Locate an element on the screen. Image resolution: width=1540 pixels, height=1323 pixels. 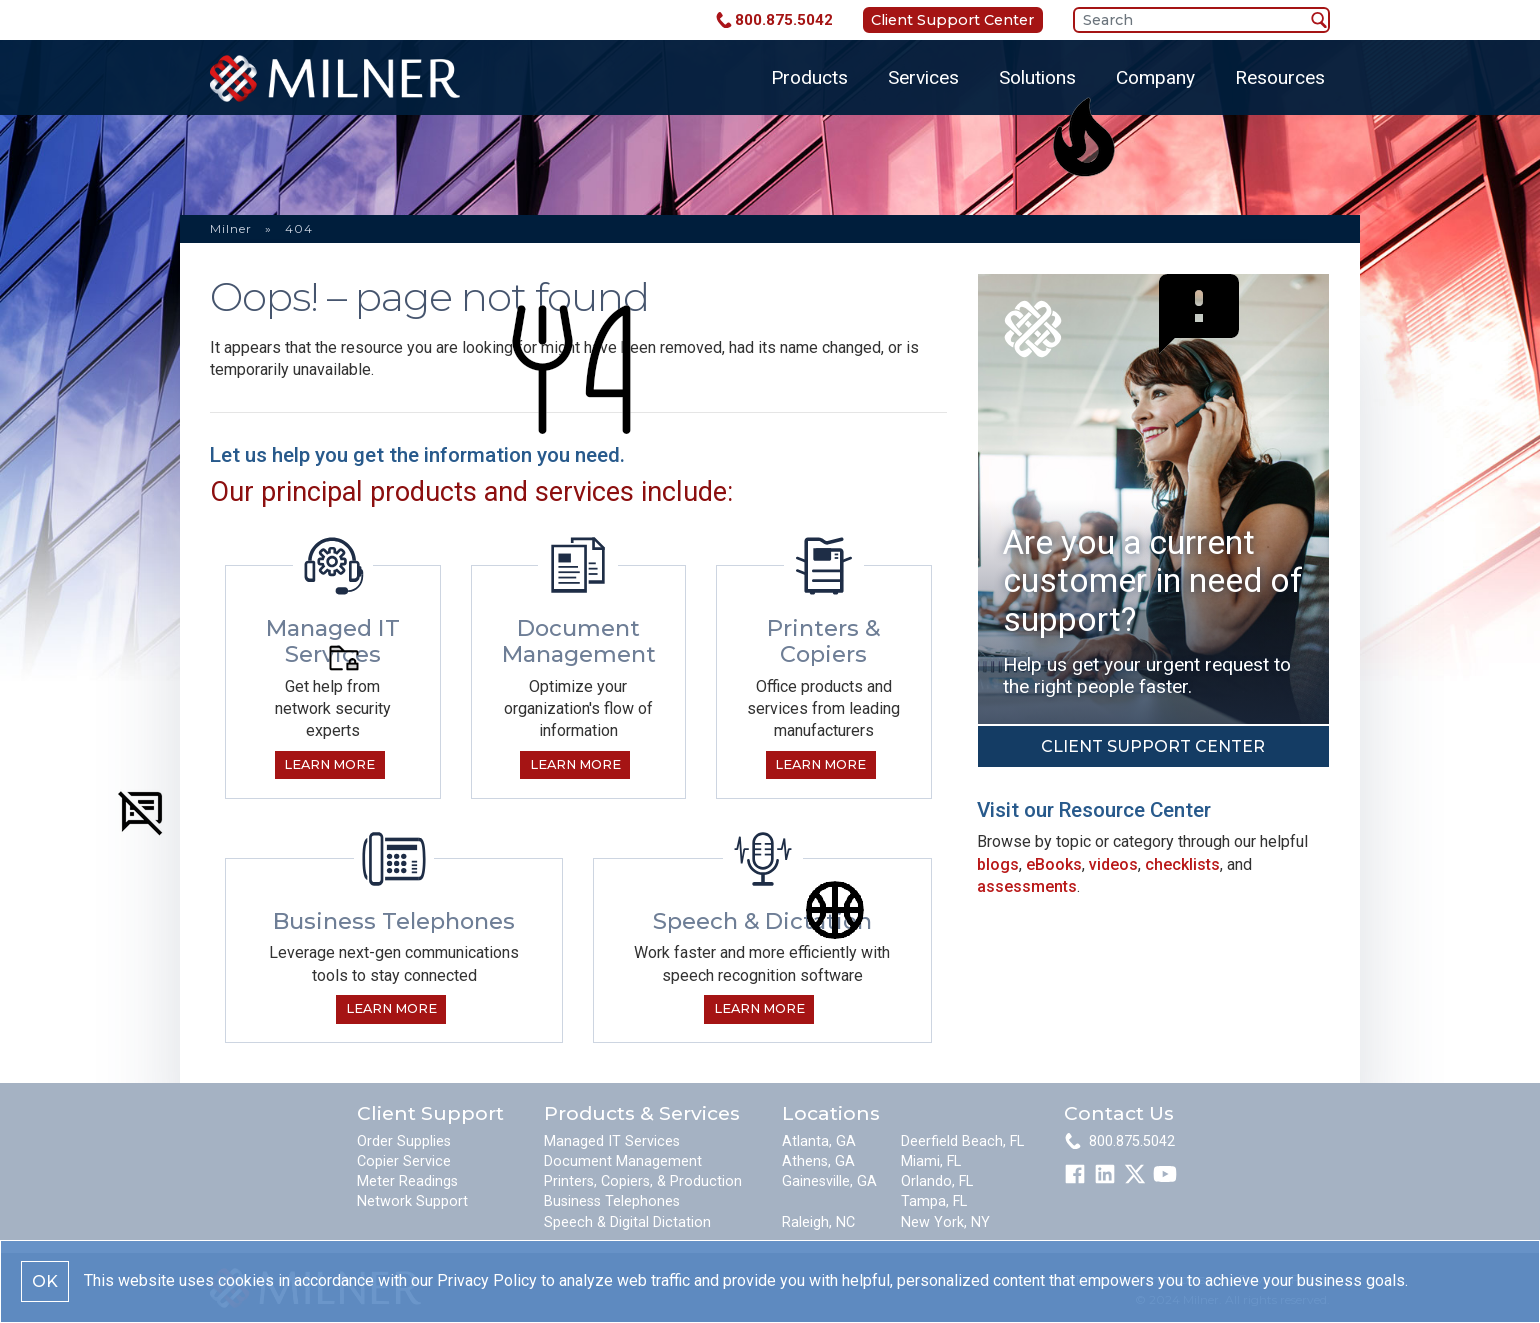
access sports or basketball content is located at coordinates (835, 910).